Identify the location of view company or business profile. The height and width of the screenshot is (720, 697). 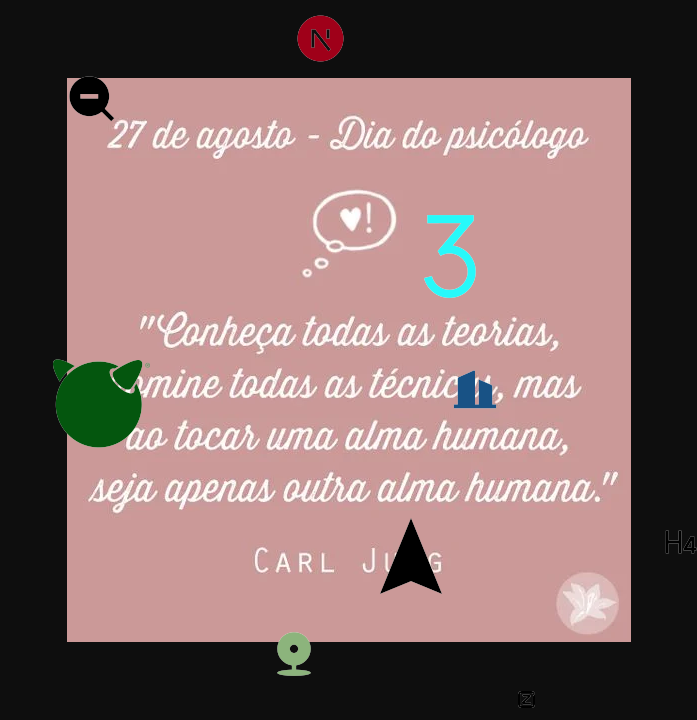
(475, 391).